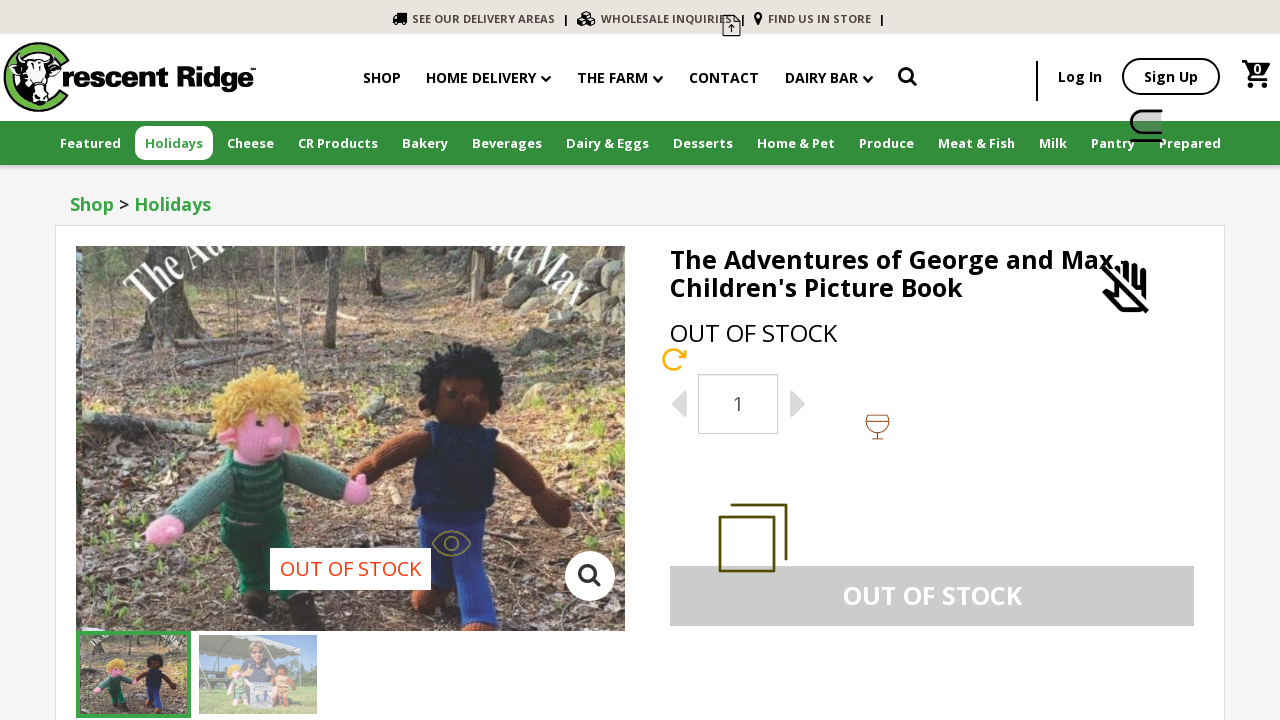 The height and width of the screenshot is (720, 1280). I want to click on indicates a subset relationship in mathematical or data operations, so click(1147, 125).